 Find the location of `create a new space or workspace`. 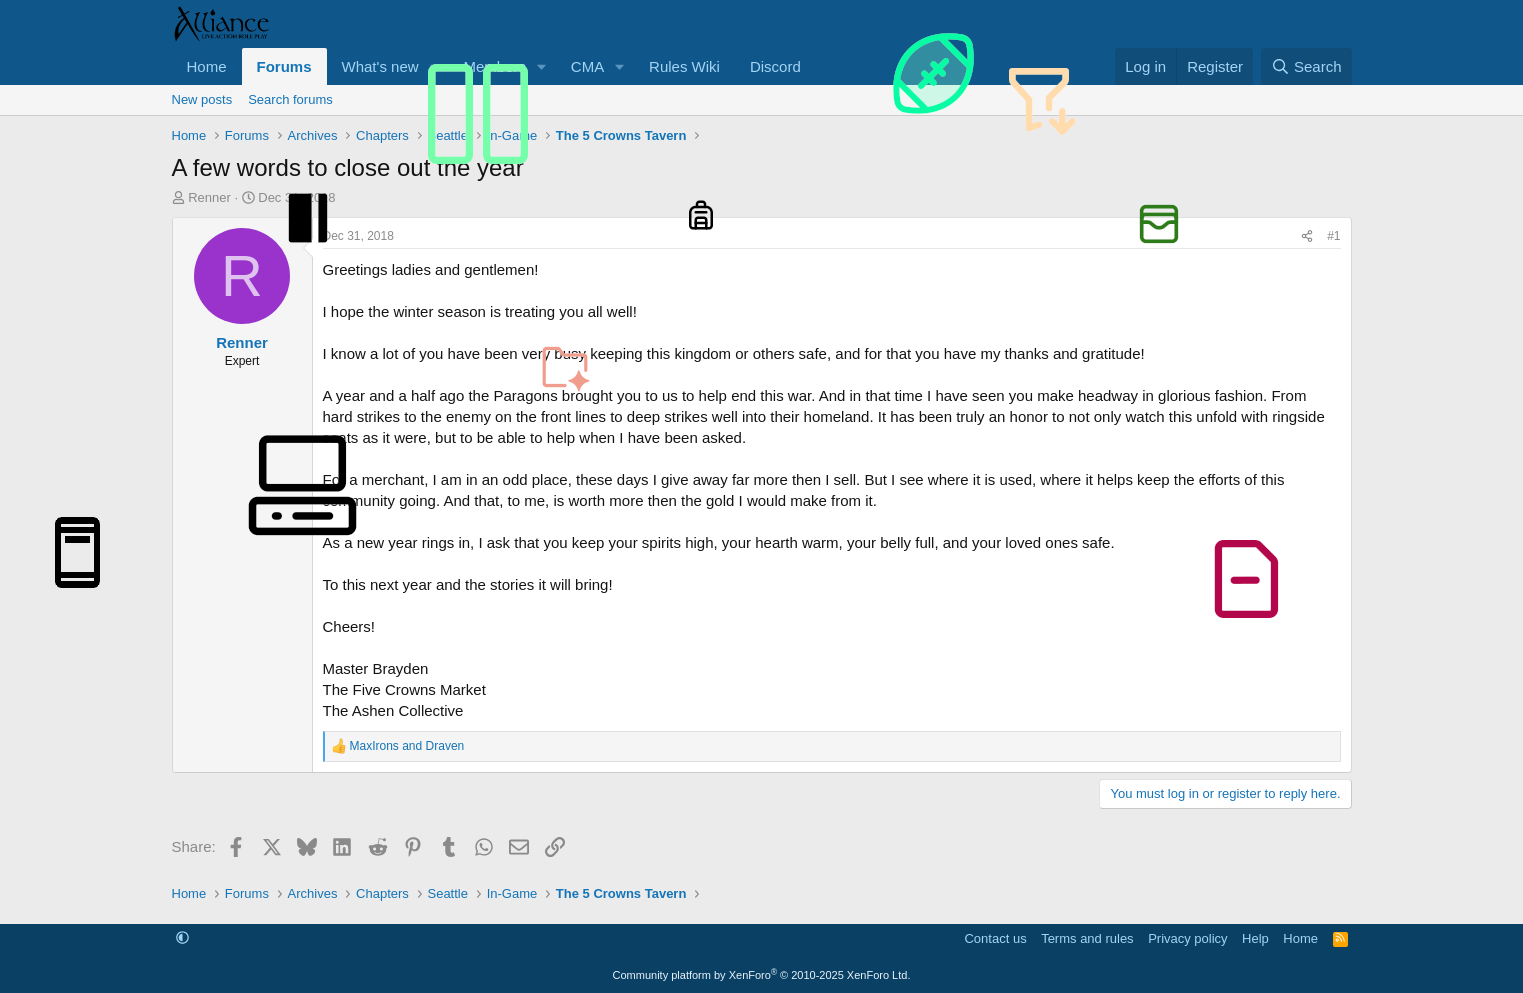

create a new space or workspace is located at coordinates (565, 367).